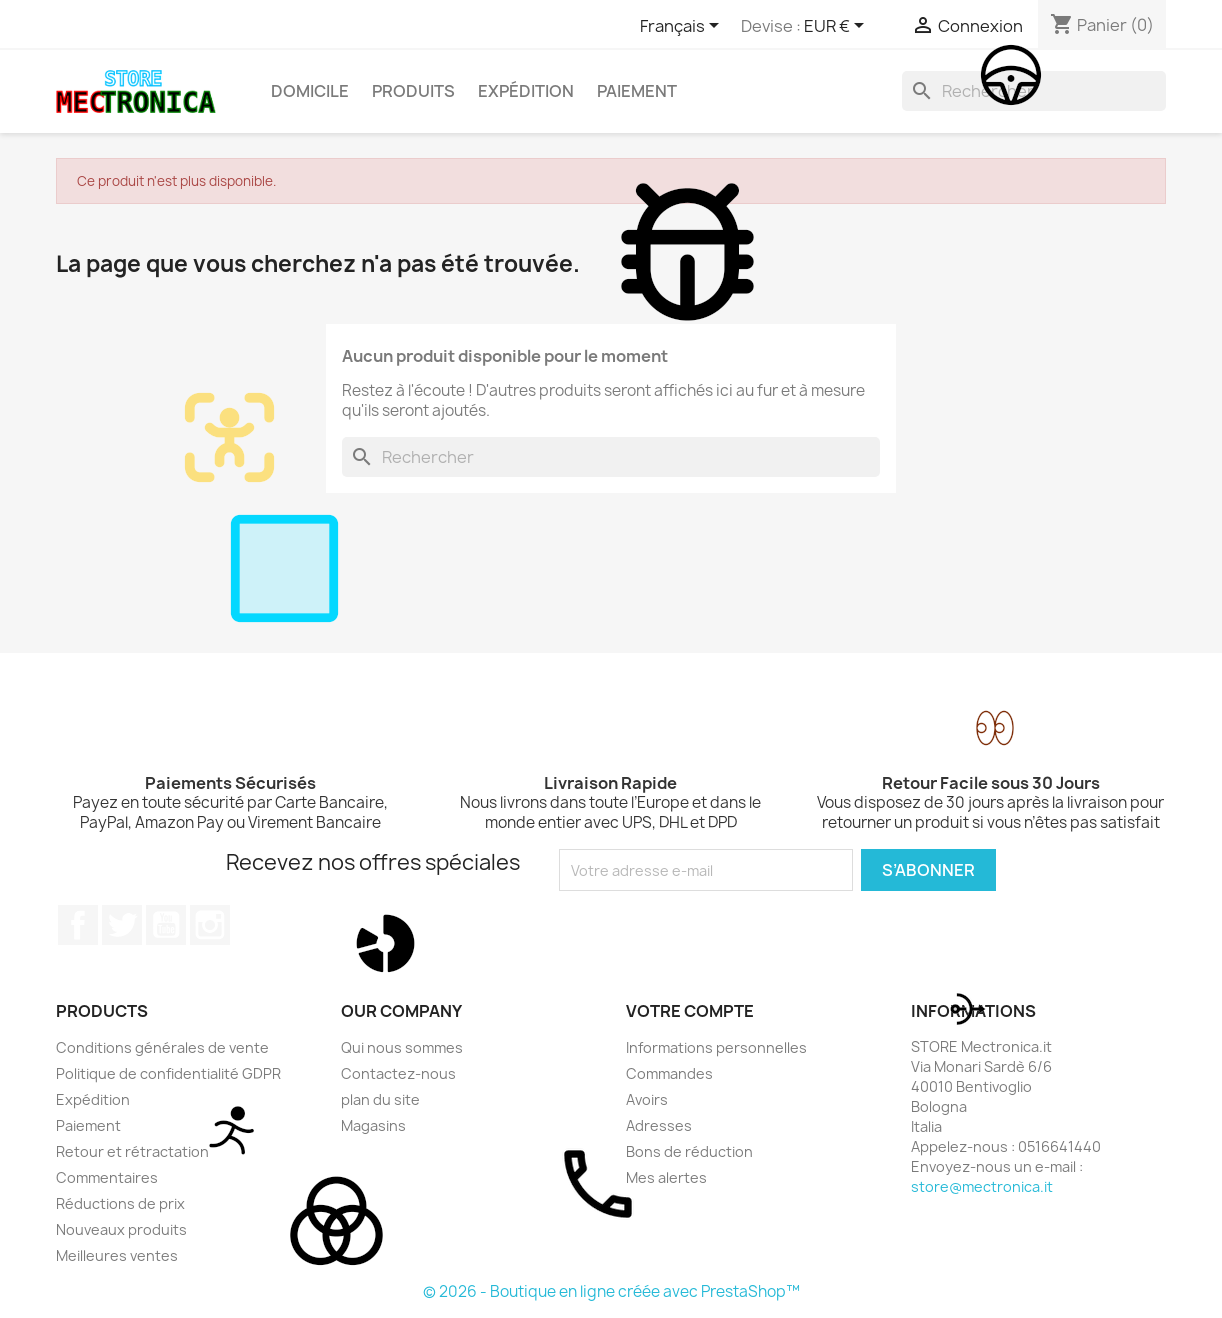 Image resolution: width=1222 pixels, height=1318 pixels. I want to click on start a running or fitness activity, so click(232, 1129).